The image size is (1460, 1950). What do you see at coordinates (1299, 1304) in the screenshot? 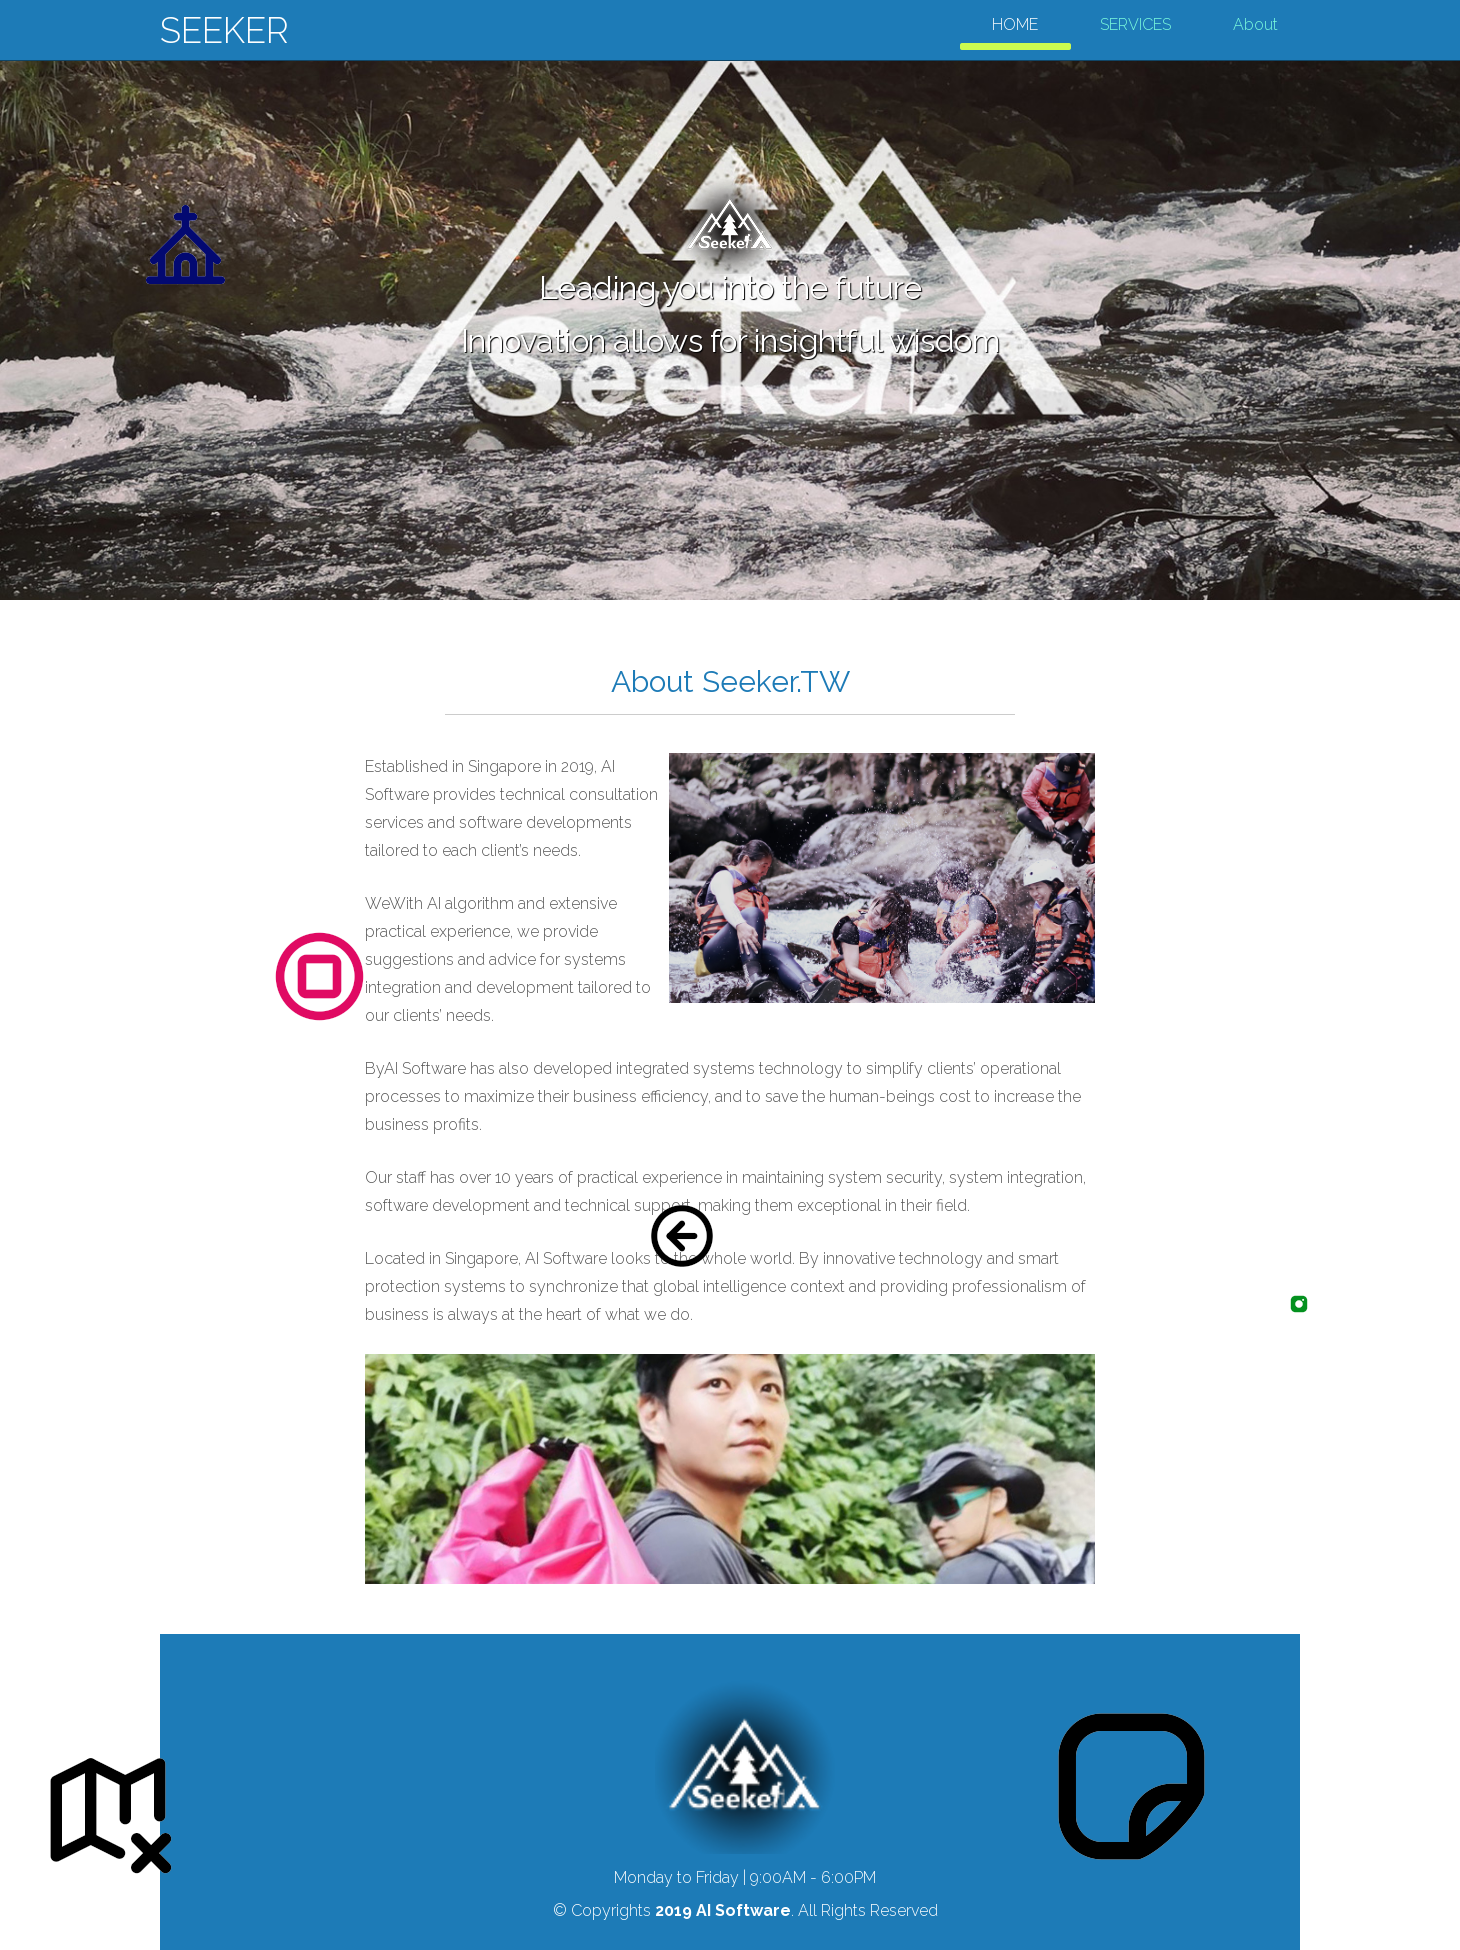
I see `open instagram app` at bounding box center [1299, 1304].